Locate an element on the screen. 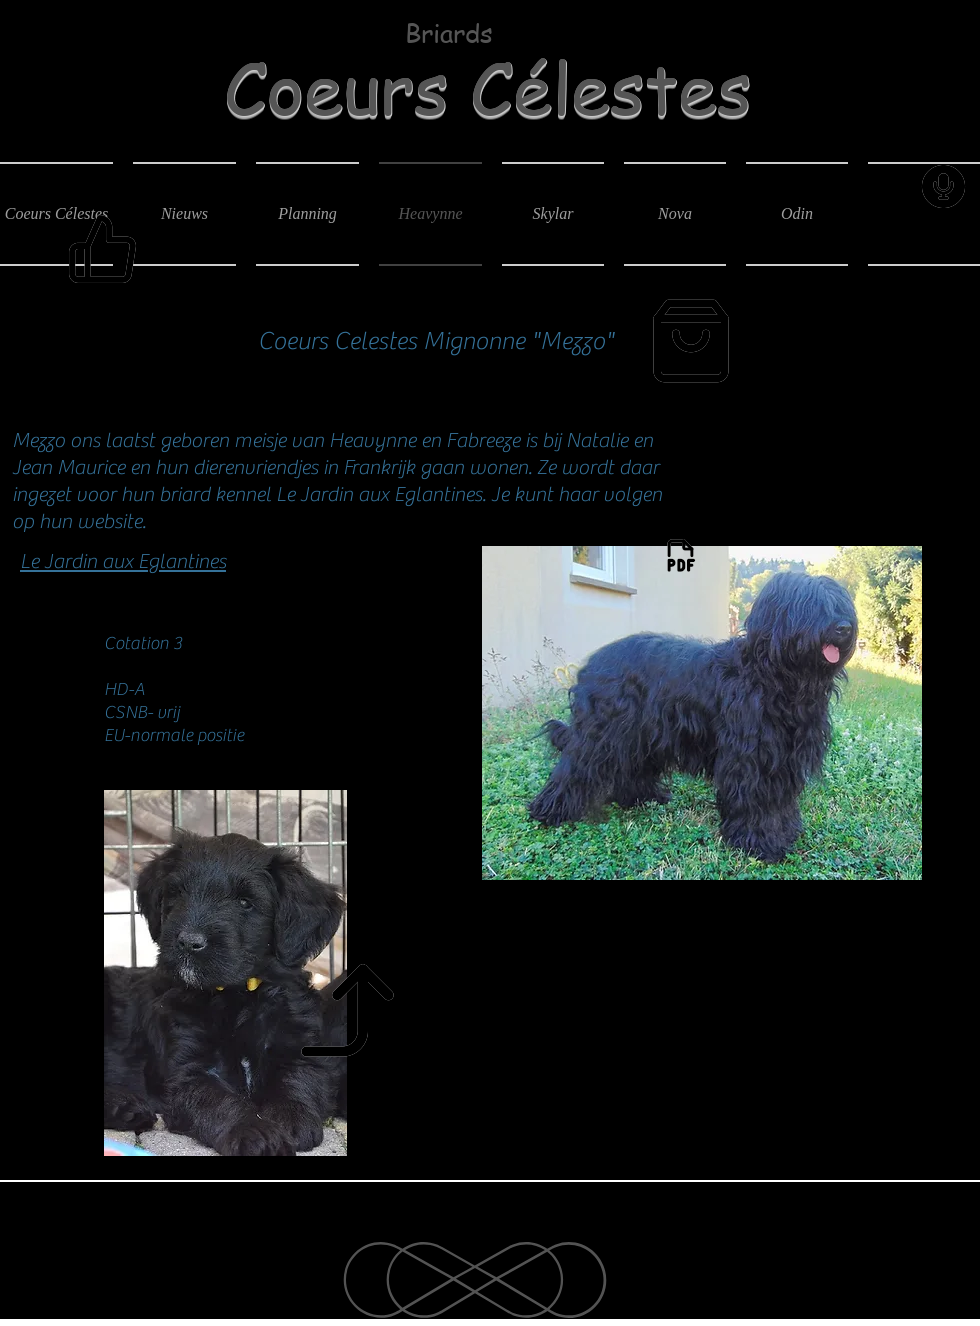 The width and height of the screenshot is (980, 1326). tap to start voice recording is located at coordinates (943, 186).